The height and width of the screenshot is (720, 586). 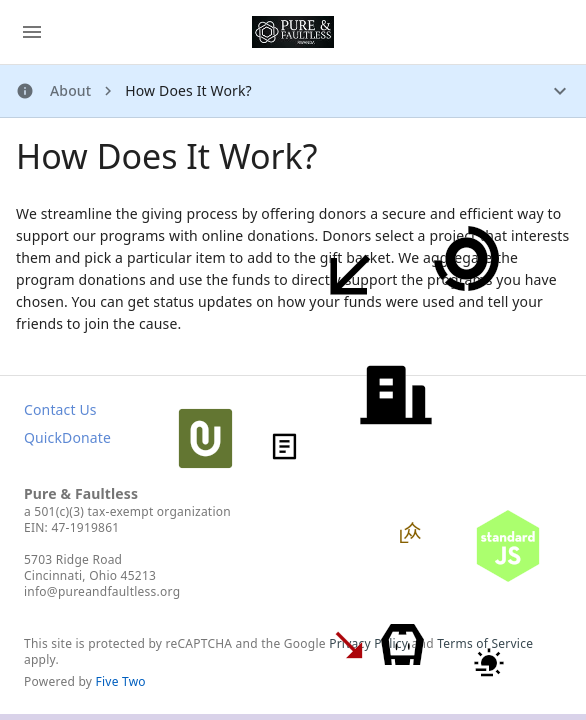 What do you see at coordinates (466, 258) in the screenshot?
I see `turborepo logo - a build system for JavaScript and TypeScript codebases` at bounding box center [466, 258].